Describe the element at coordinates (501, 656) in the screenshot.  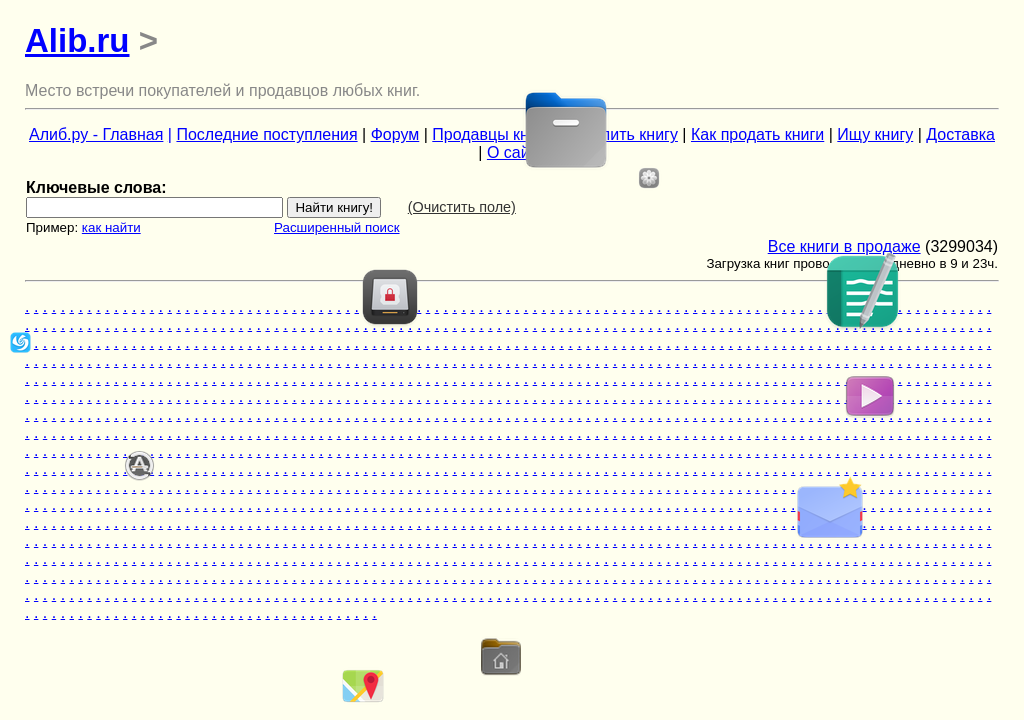
I see `access your home folder` at that location.